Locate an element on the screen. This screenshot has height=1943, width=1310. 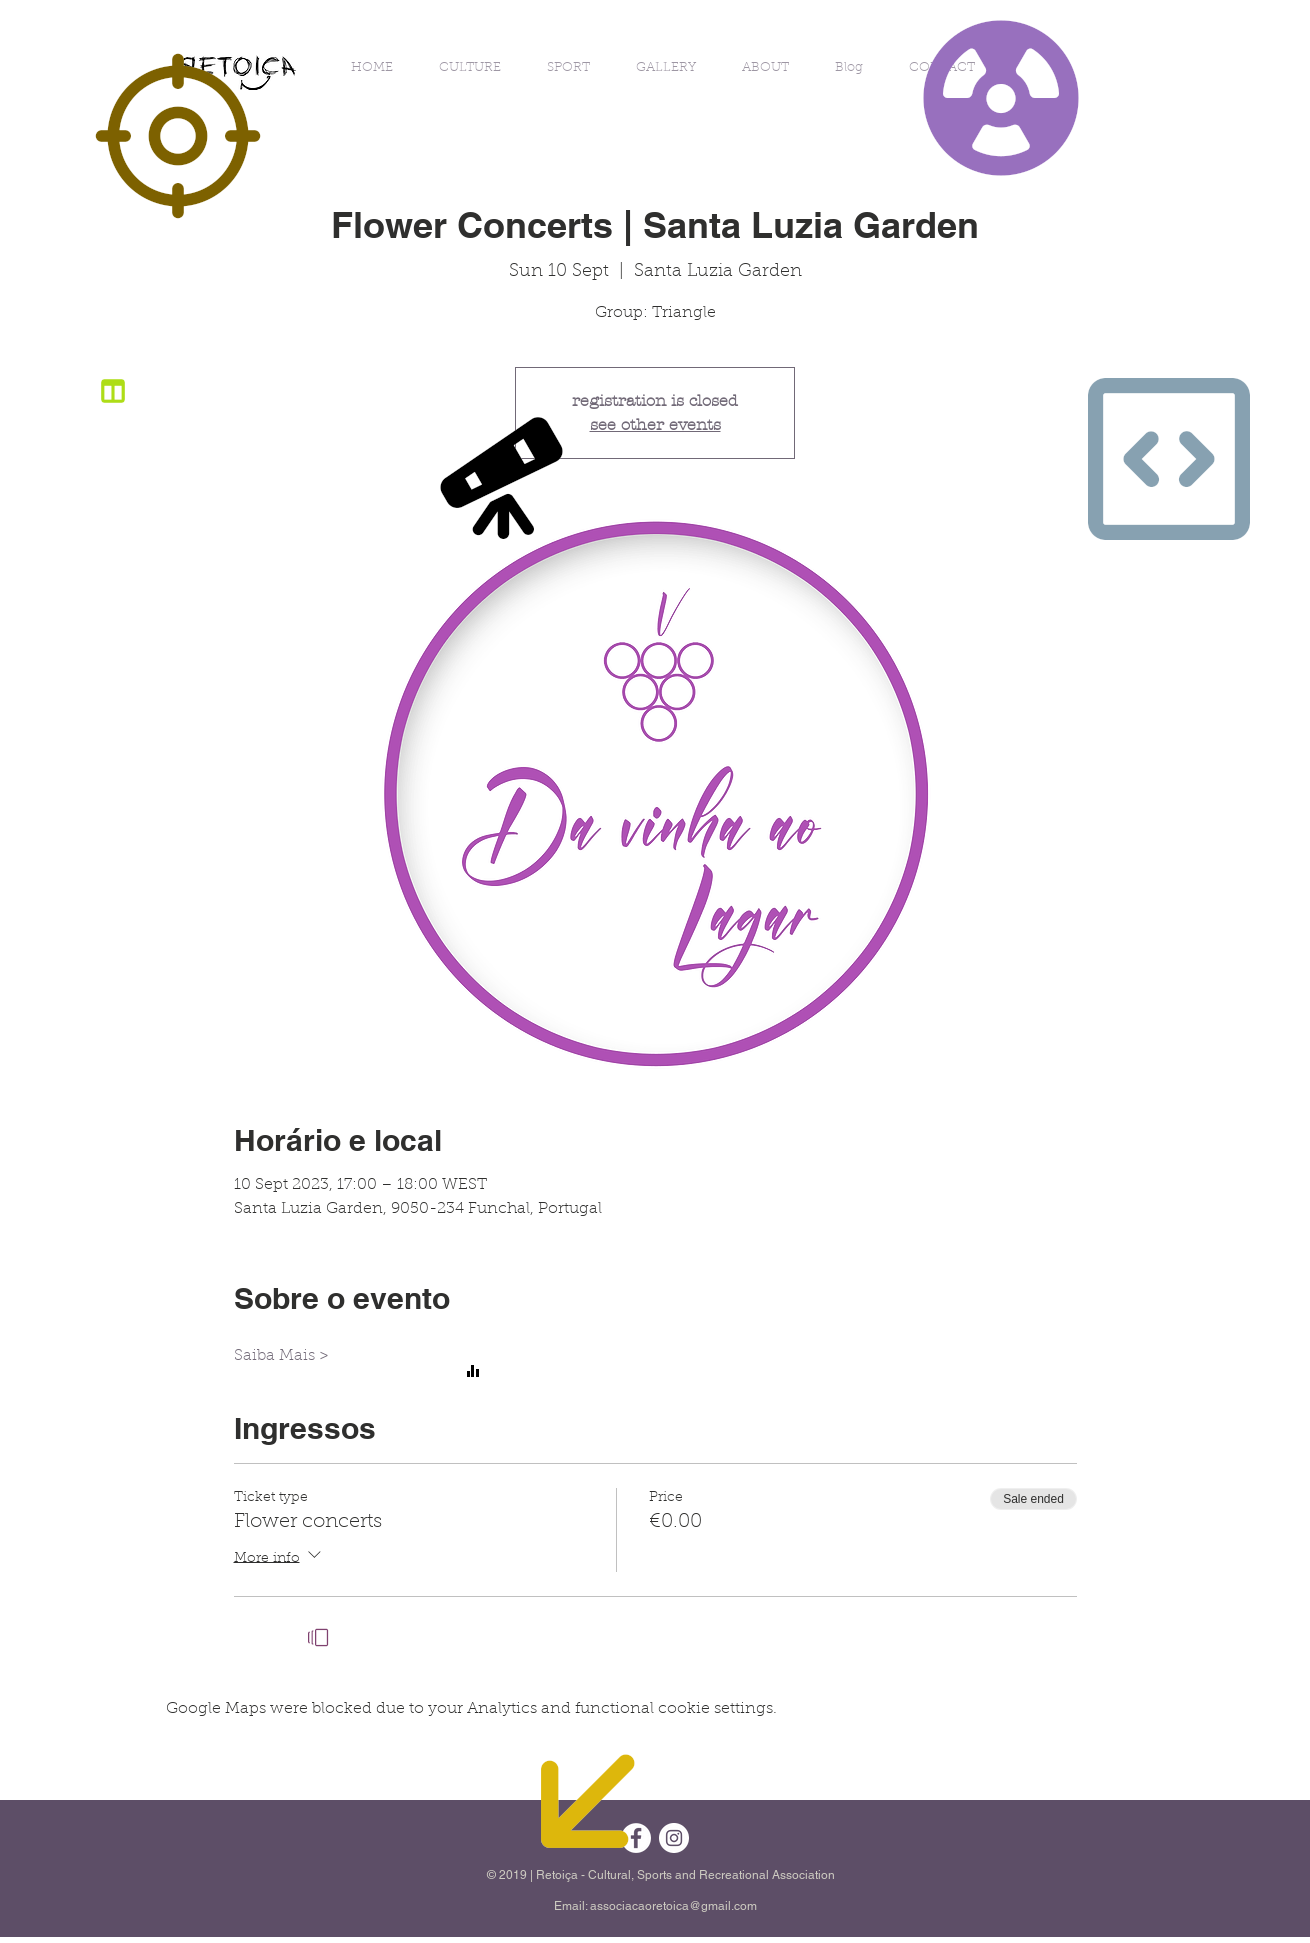
view version history is located at coordinates (318, 1637).